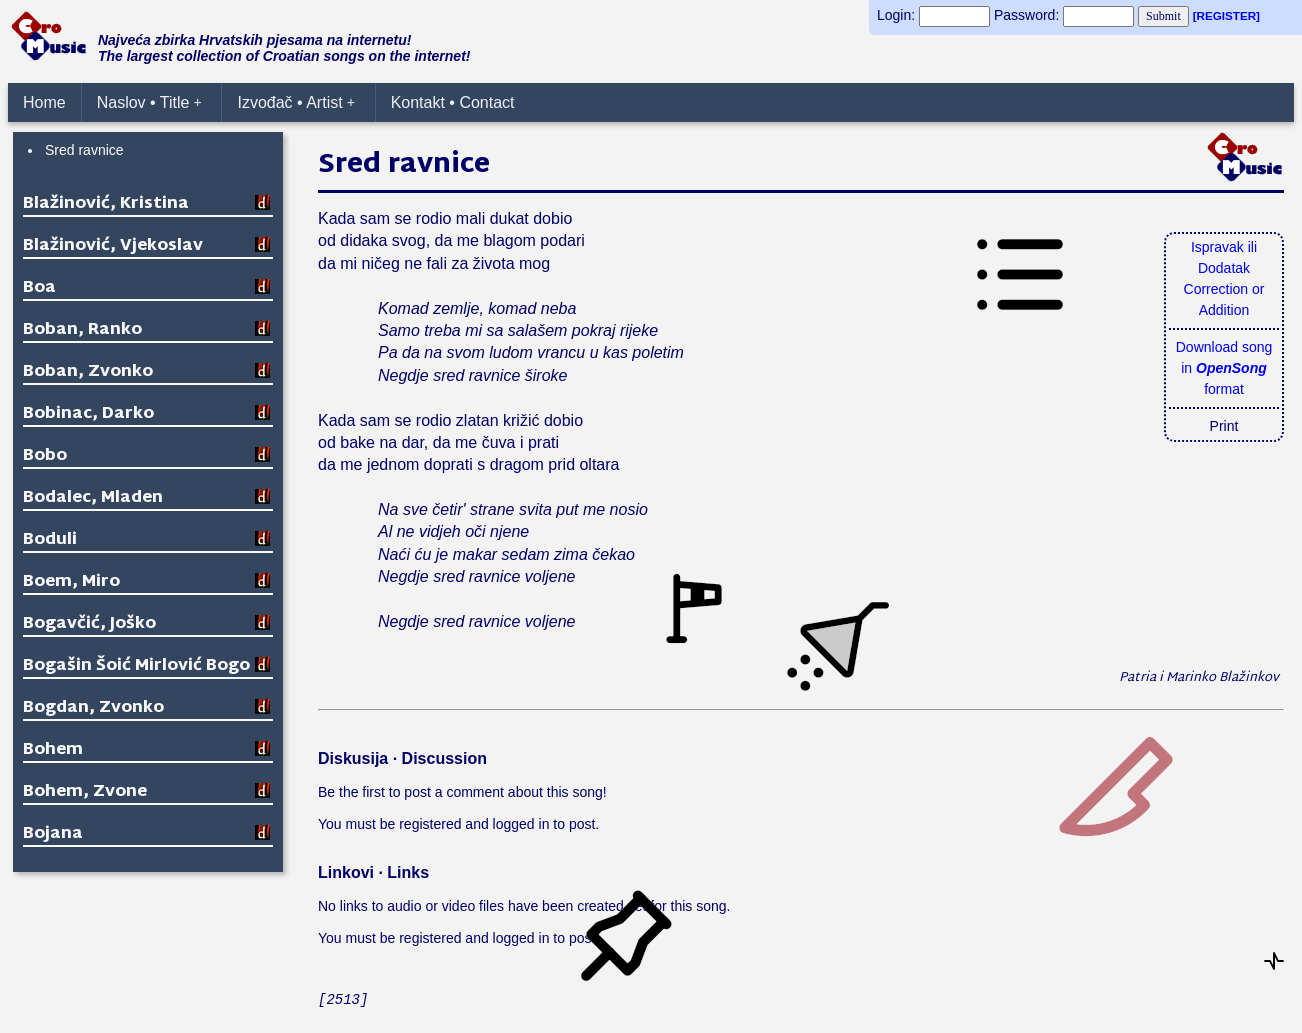  I want to click on view current wind conditions, so click(697, 608).